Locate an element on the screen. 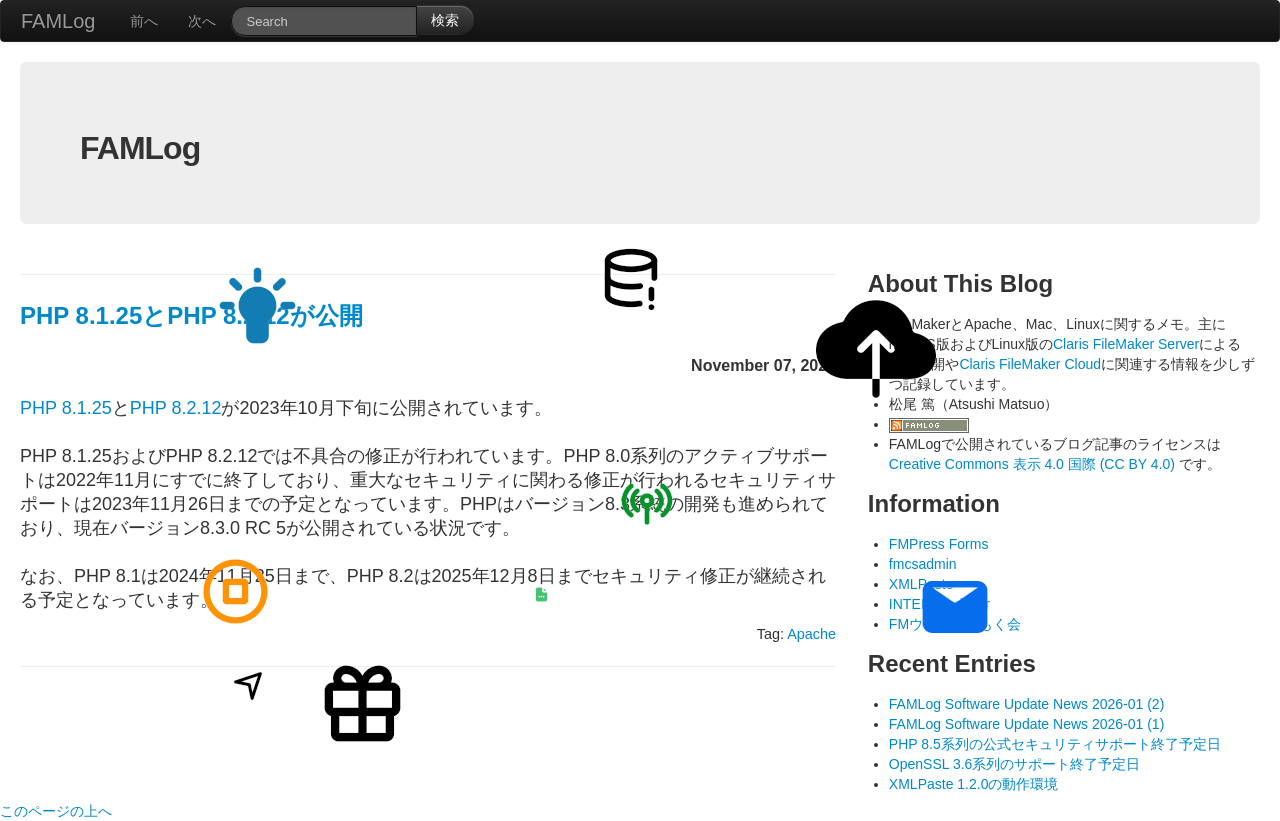 The width and height of the screenshot is (1280, 821). access tips or suggestions is located at coordinates (257, 305).